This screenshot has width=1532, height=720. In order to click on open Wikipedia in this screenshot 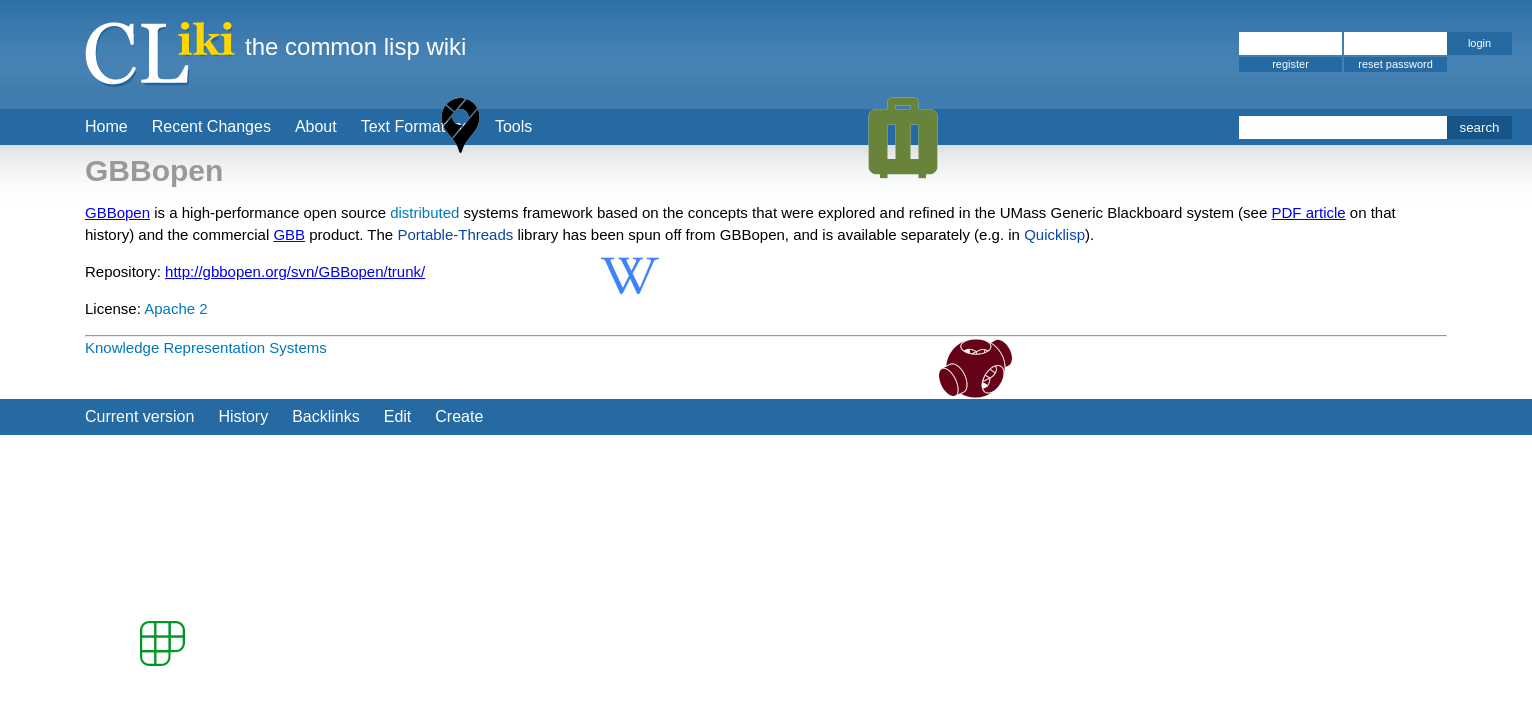, I will do `click(630, 276)`.